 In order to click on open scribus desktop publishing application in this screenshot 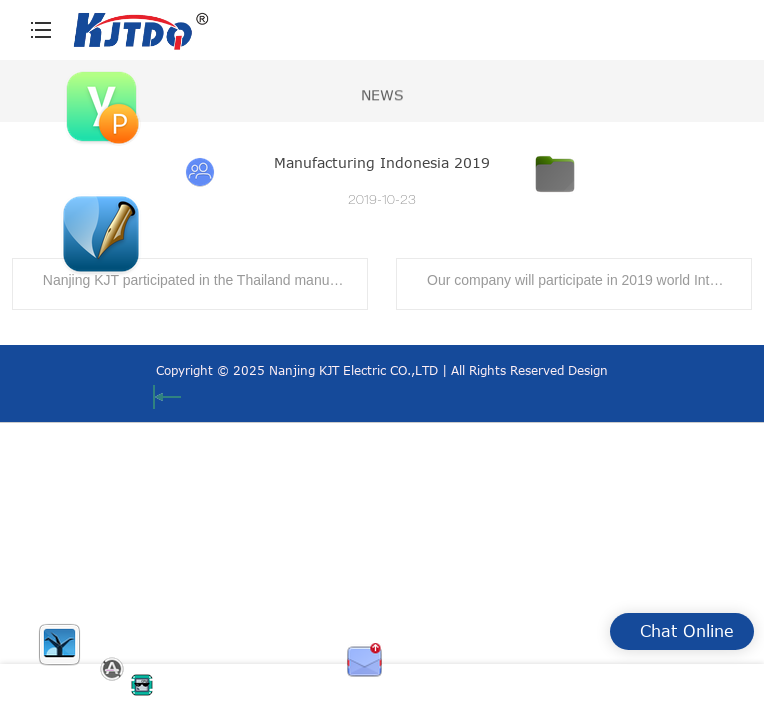, I will do `click(101, 234)`.